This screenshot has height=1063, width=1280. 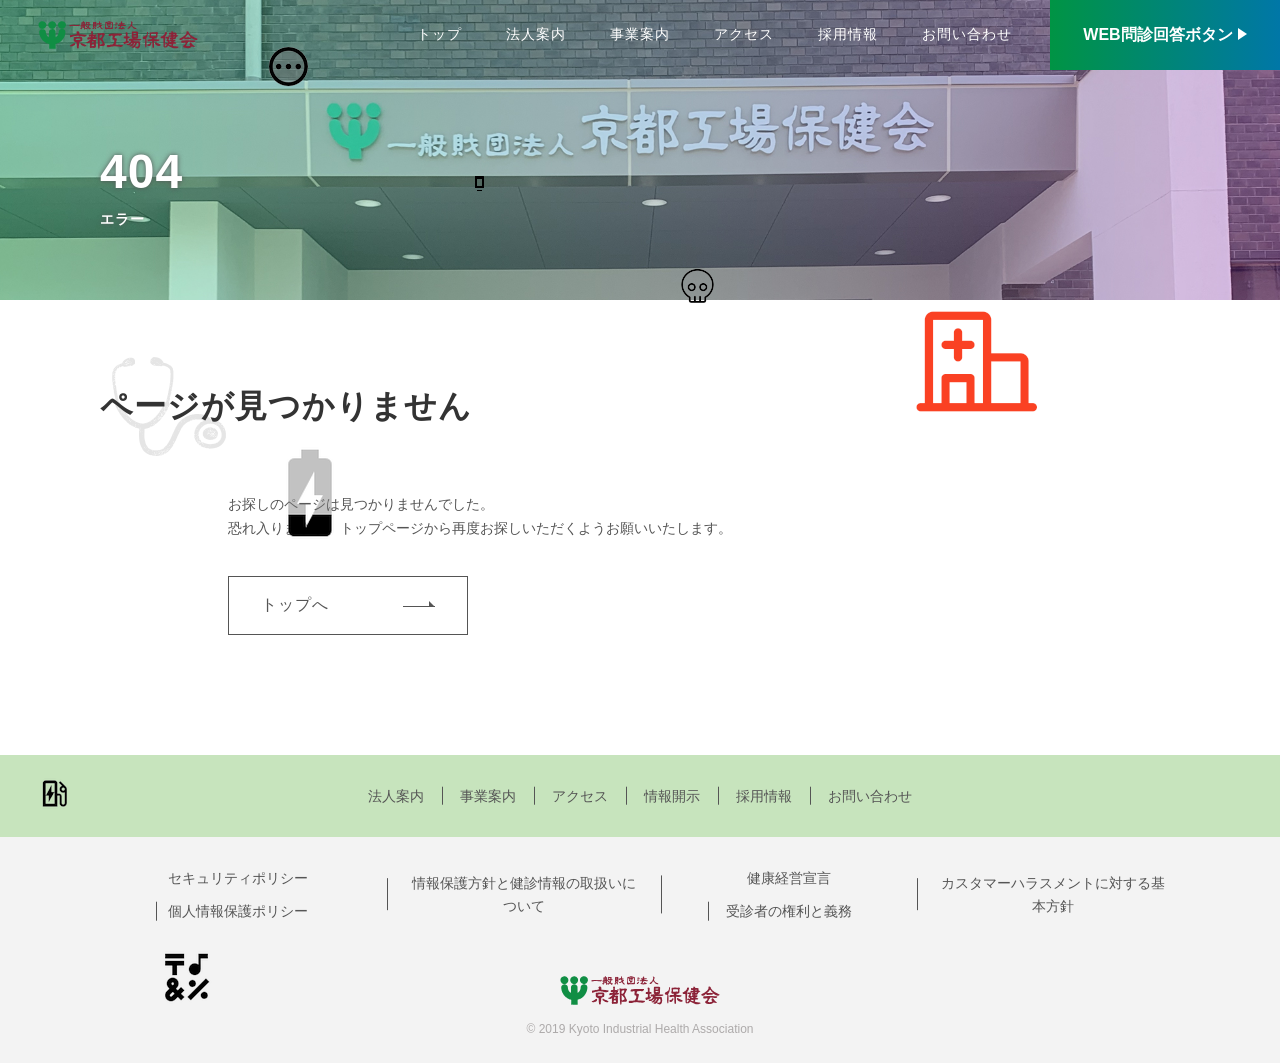 I want to click on access emoji and special characters, so click(x=186, y=977).